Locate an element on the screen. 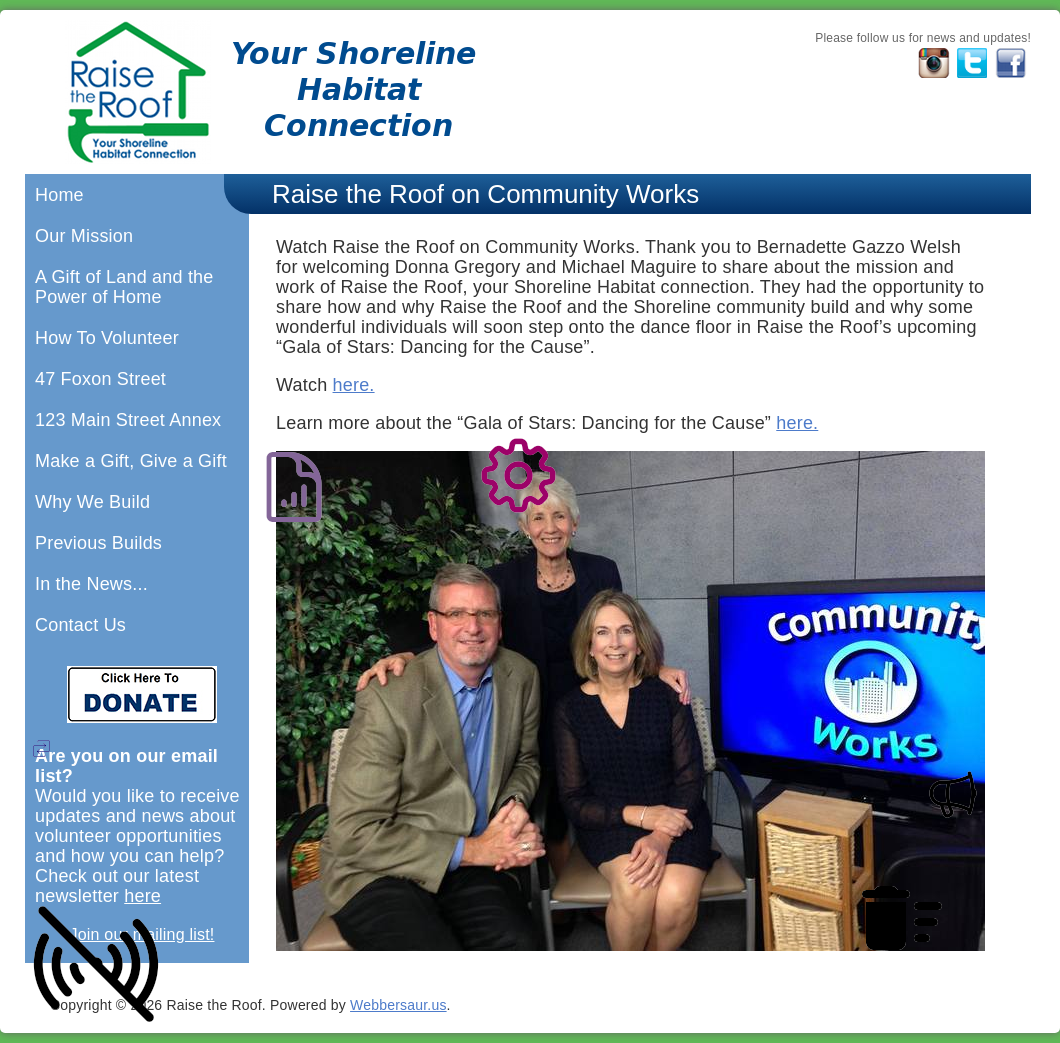 This screenshot has height=1043, width=1060. delete all selected items at once is located at coordinates (902, 918).